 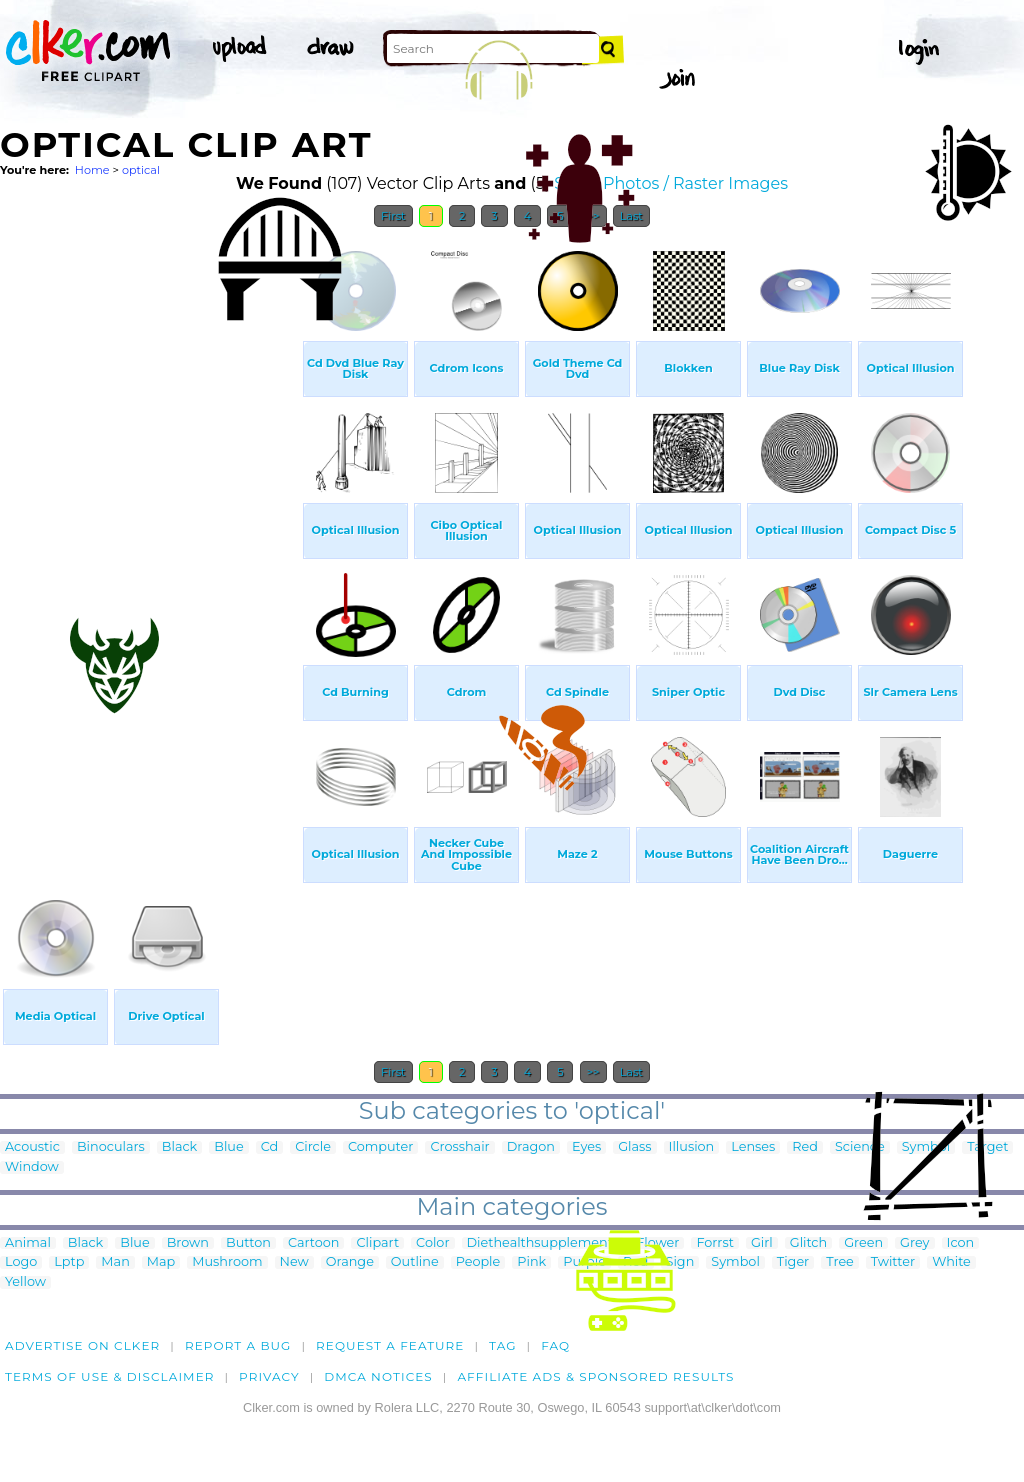 I want to click on frame or crop an image, so click(x=928, y=1156).